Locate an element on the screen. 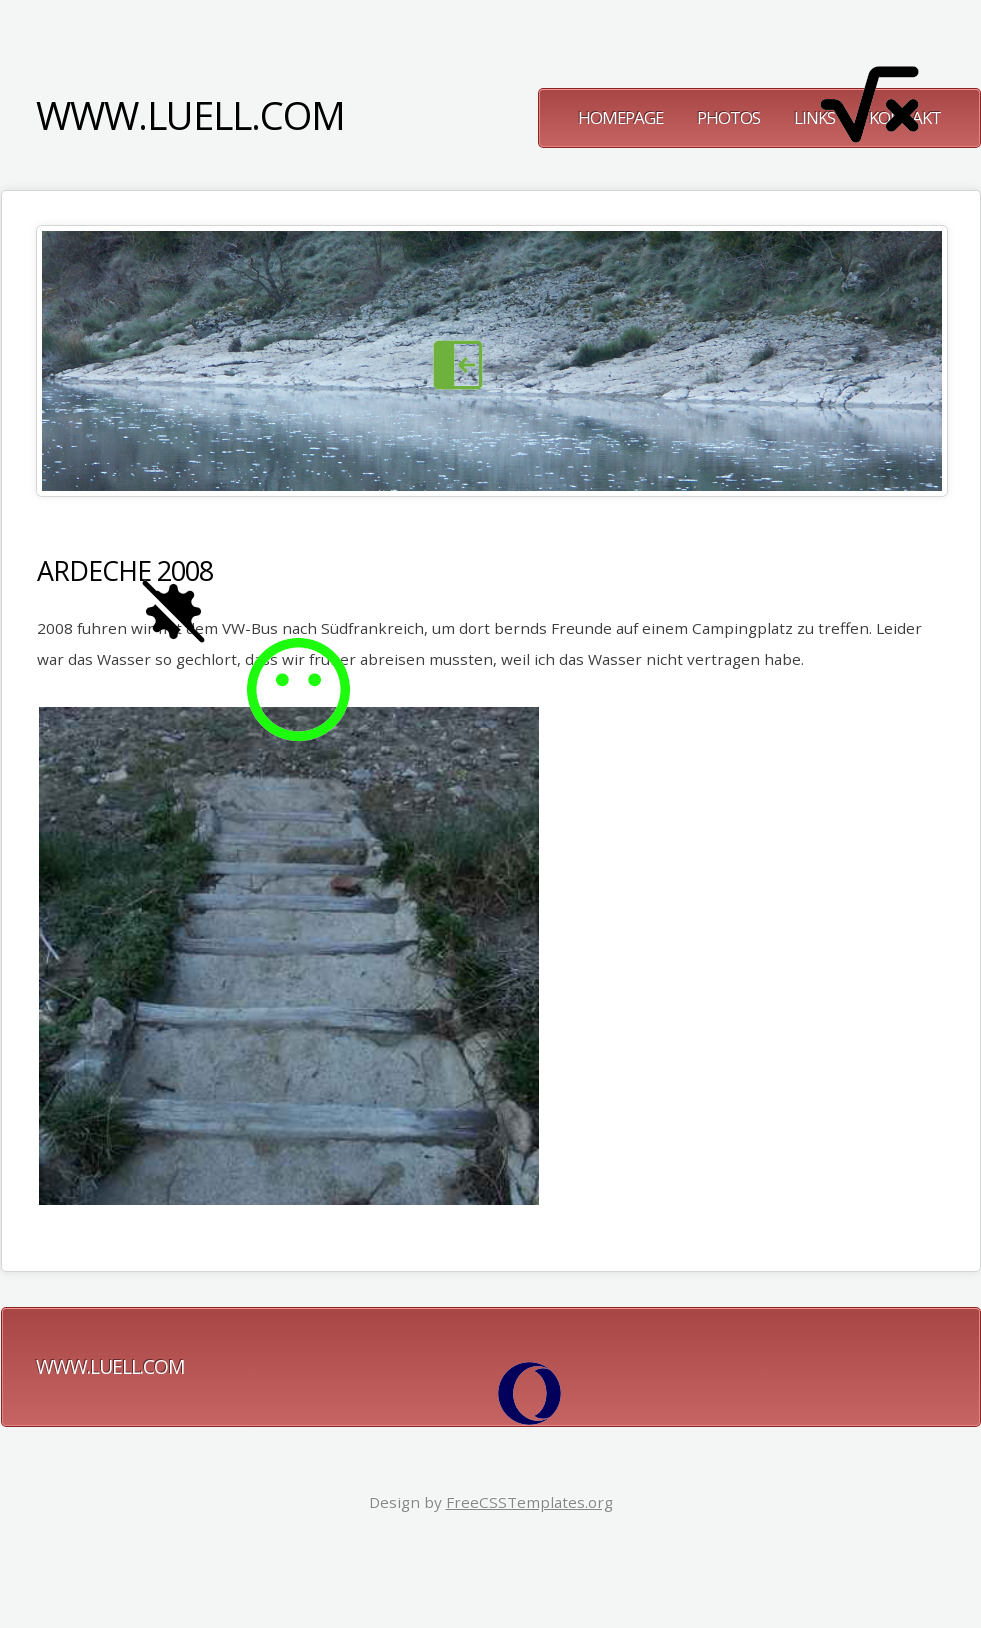 Image resolution: width=981 pixels, height=1628 pixels. access mathematical or scientific calculator functions is located at coordinates (869, 104).